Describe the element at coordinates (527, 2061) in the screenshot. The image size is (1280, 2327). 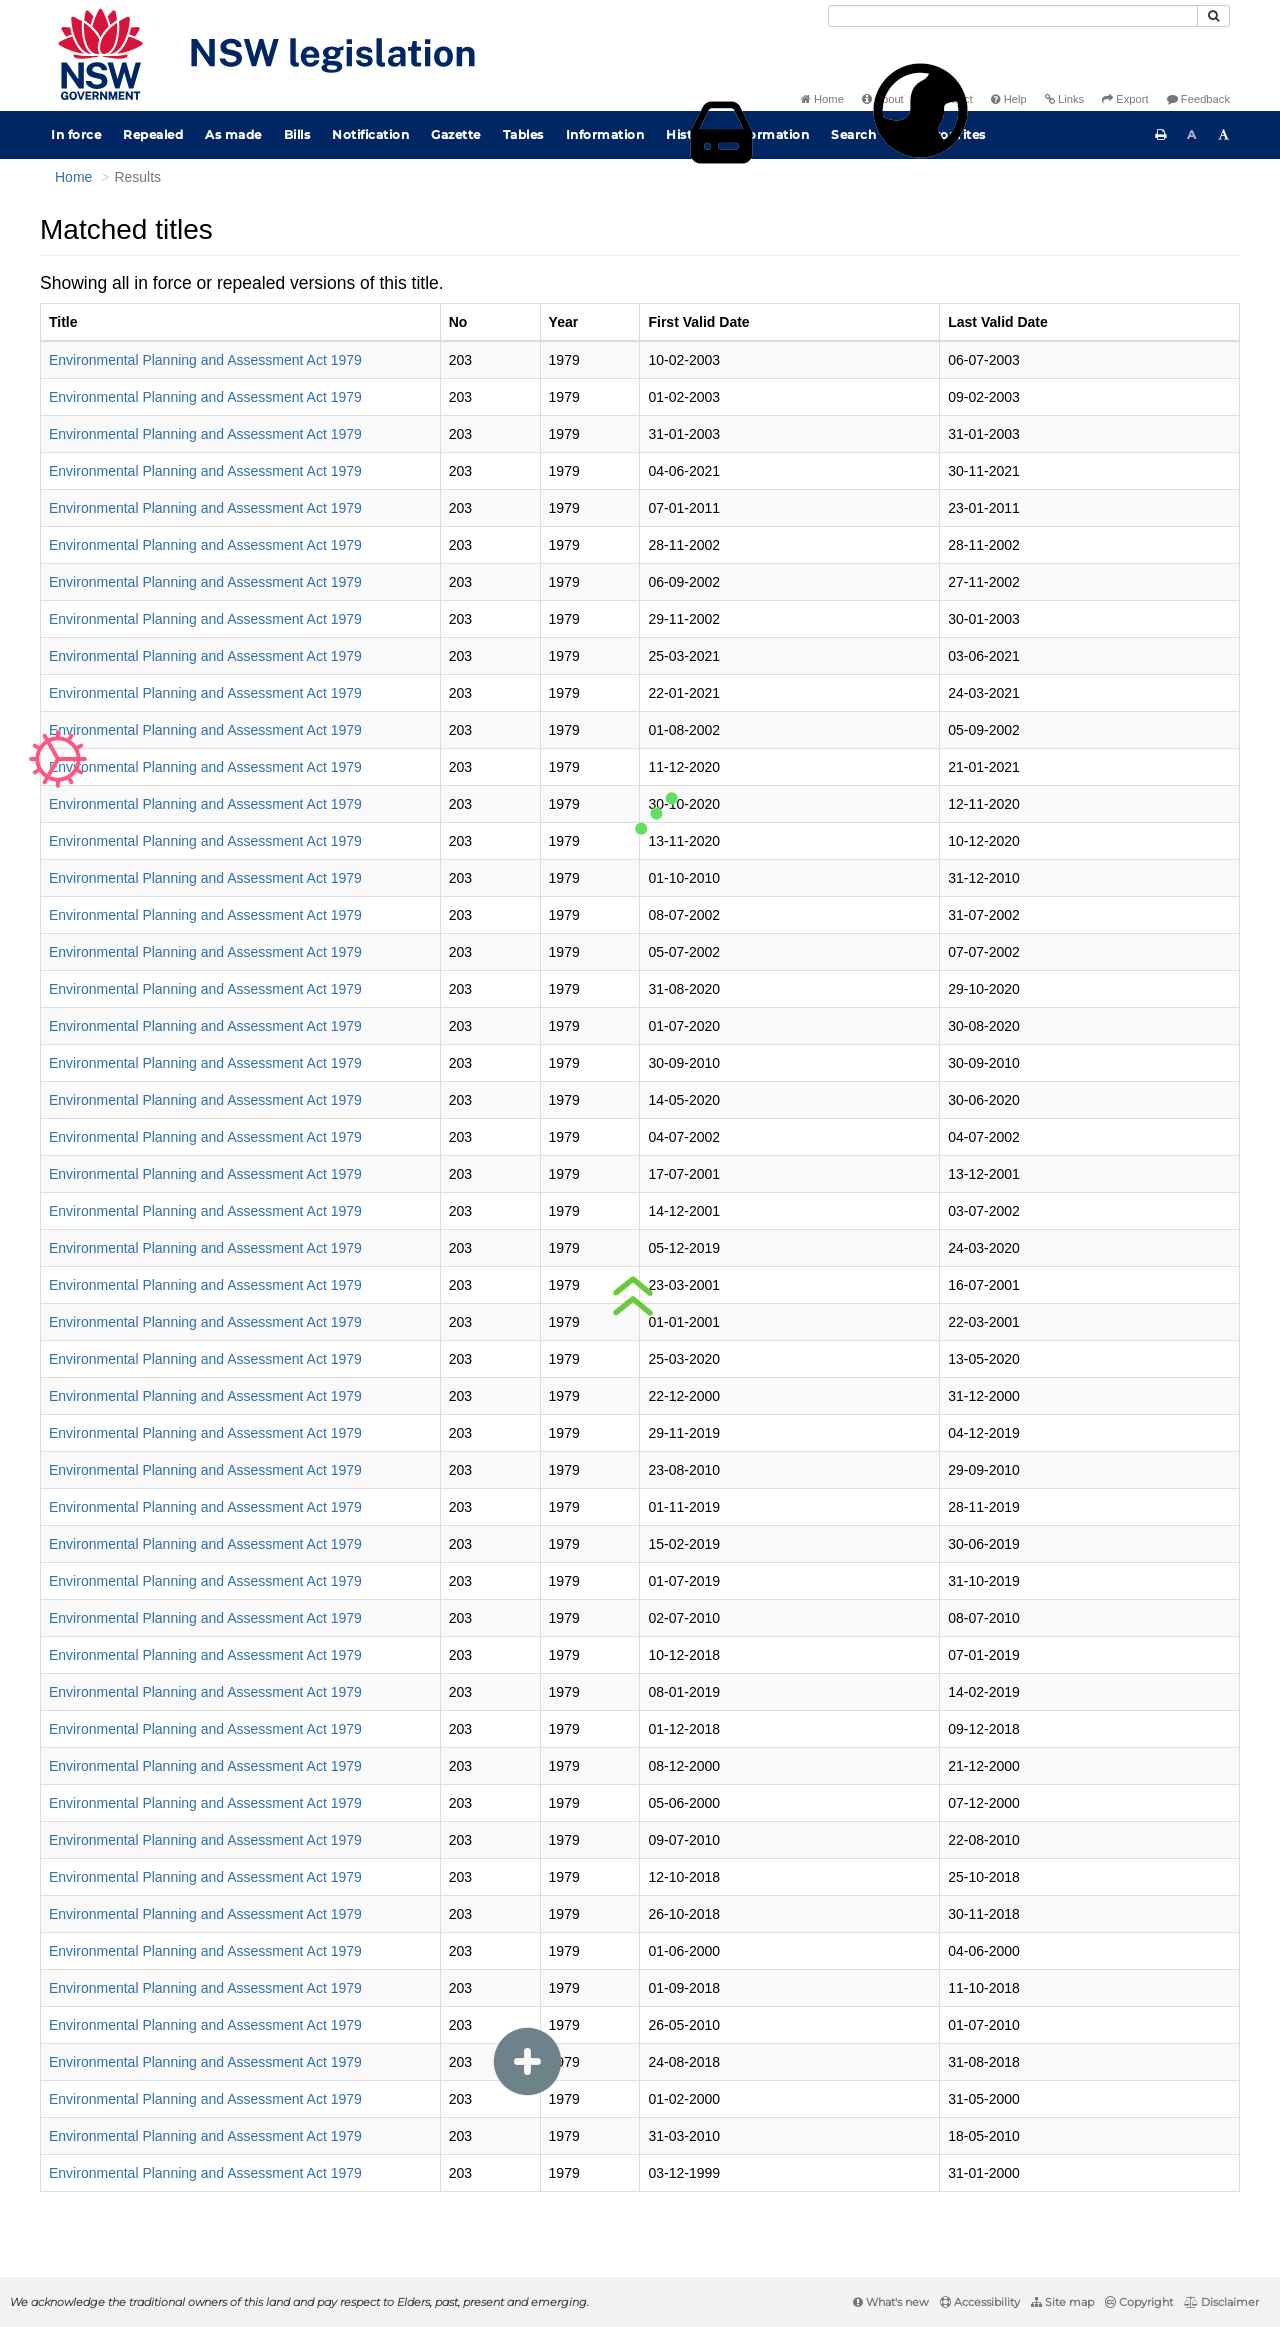
I see `add a new item` at that location.